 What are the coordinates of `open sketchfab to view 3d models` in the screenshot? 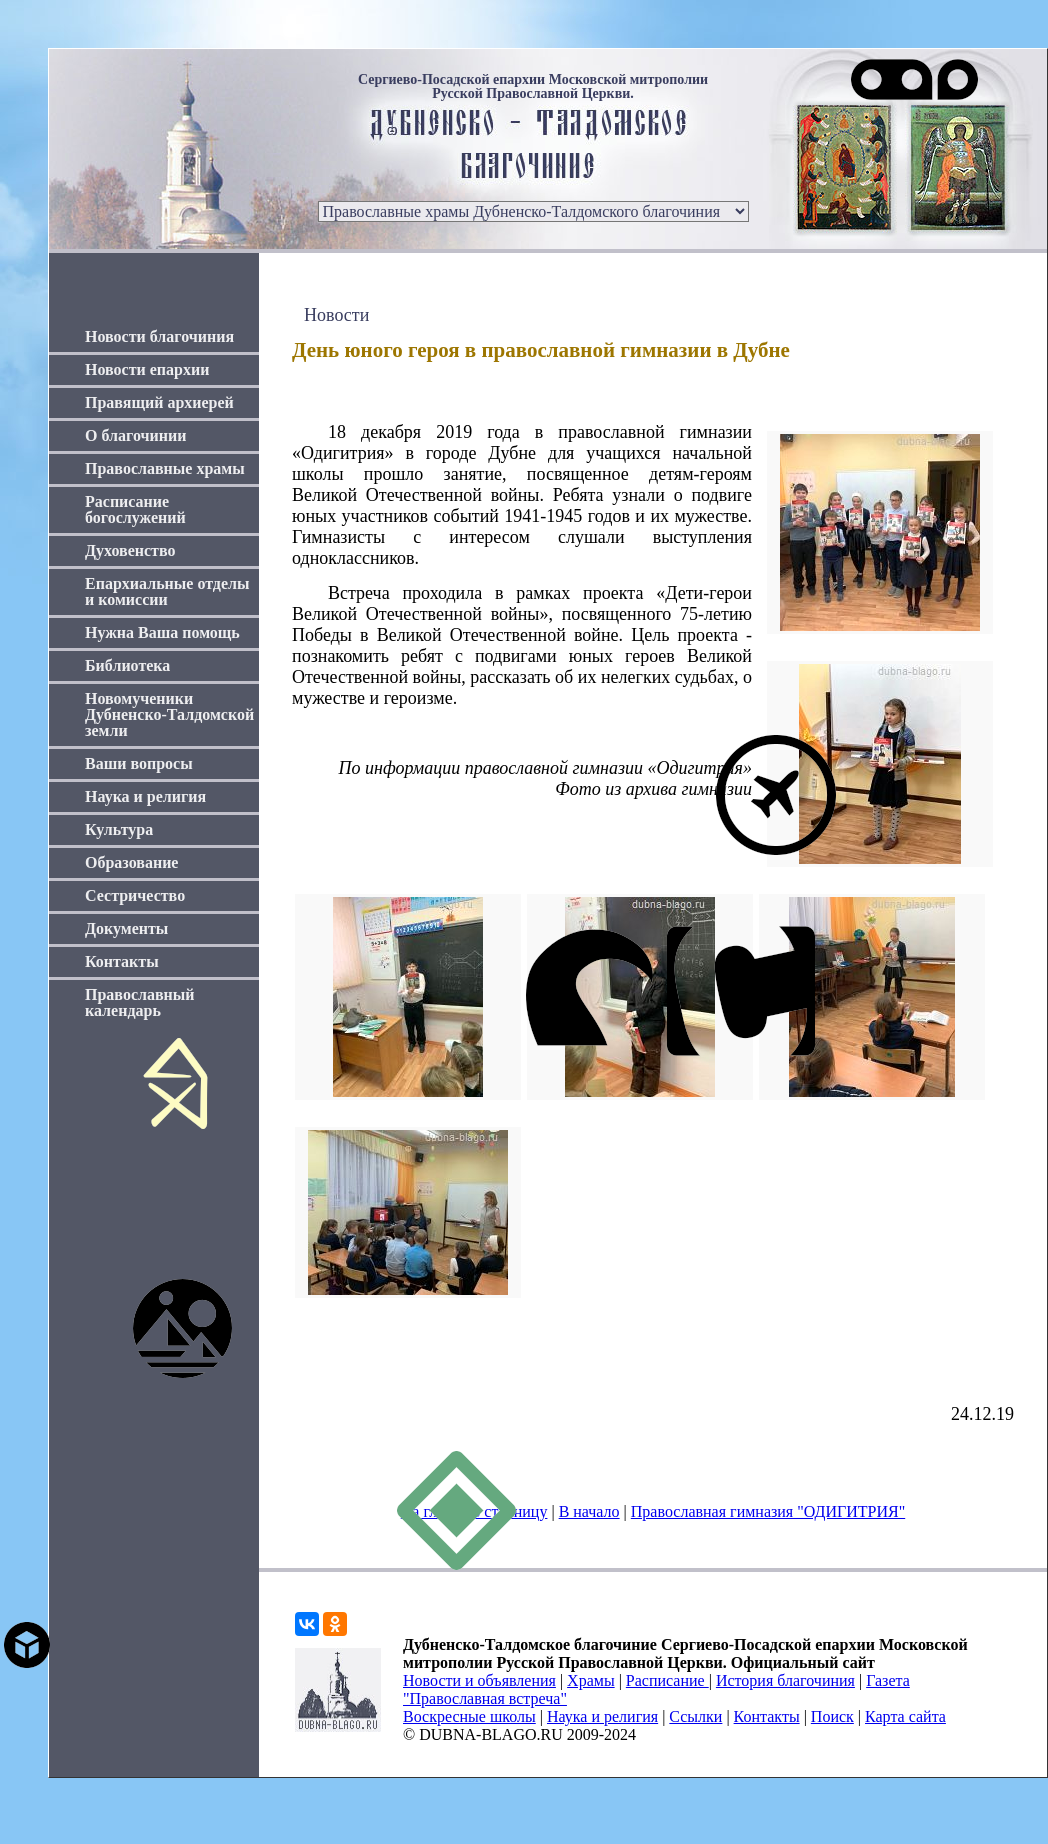 It's located at (27, 1645).